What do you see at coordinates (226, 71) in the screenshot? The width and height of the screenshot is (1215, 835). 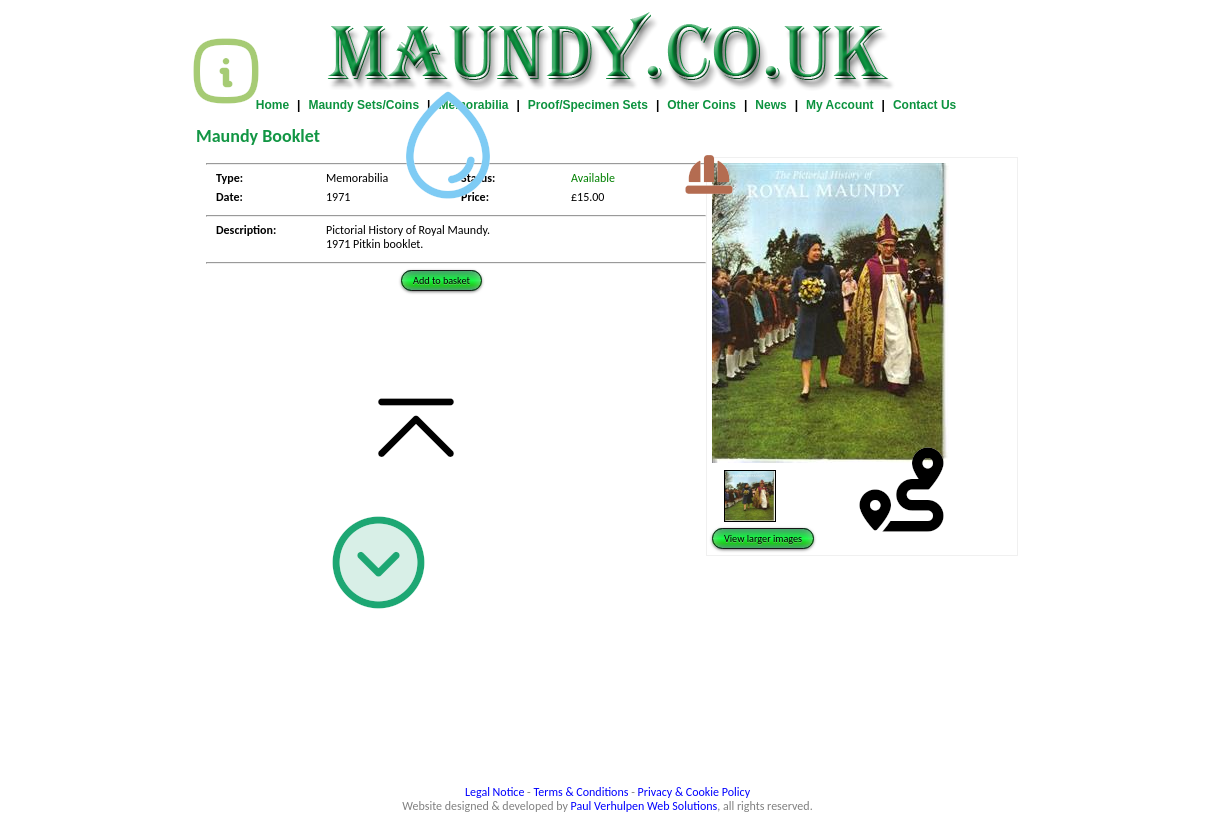 I see `view more information or details` at bounding box center [226, 71].